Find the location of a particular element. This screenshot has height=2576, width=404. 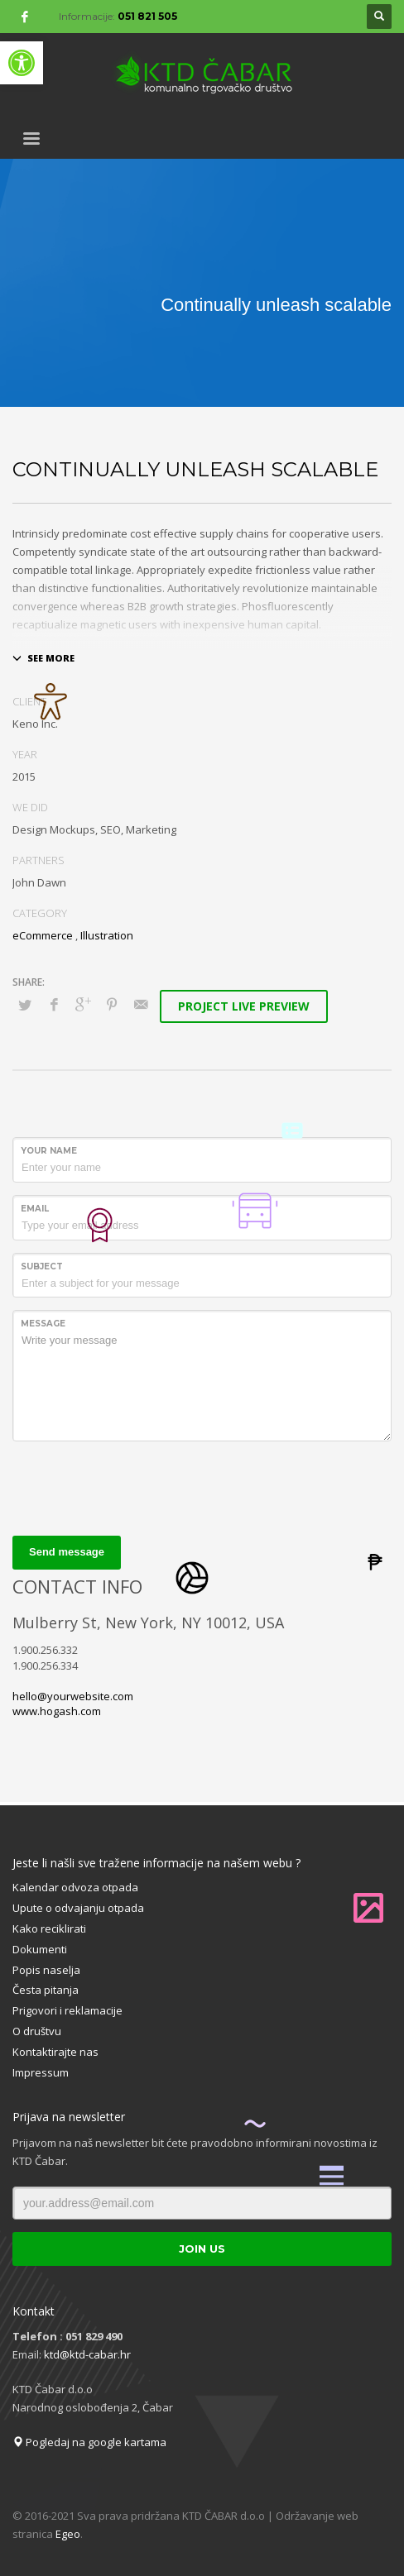

view queue or playlist is located at coordinates (331, 2175).